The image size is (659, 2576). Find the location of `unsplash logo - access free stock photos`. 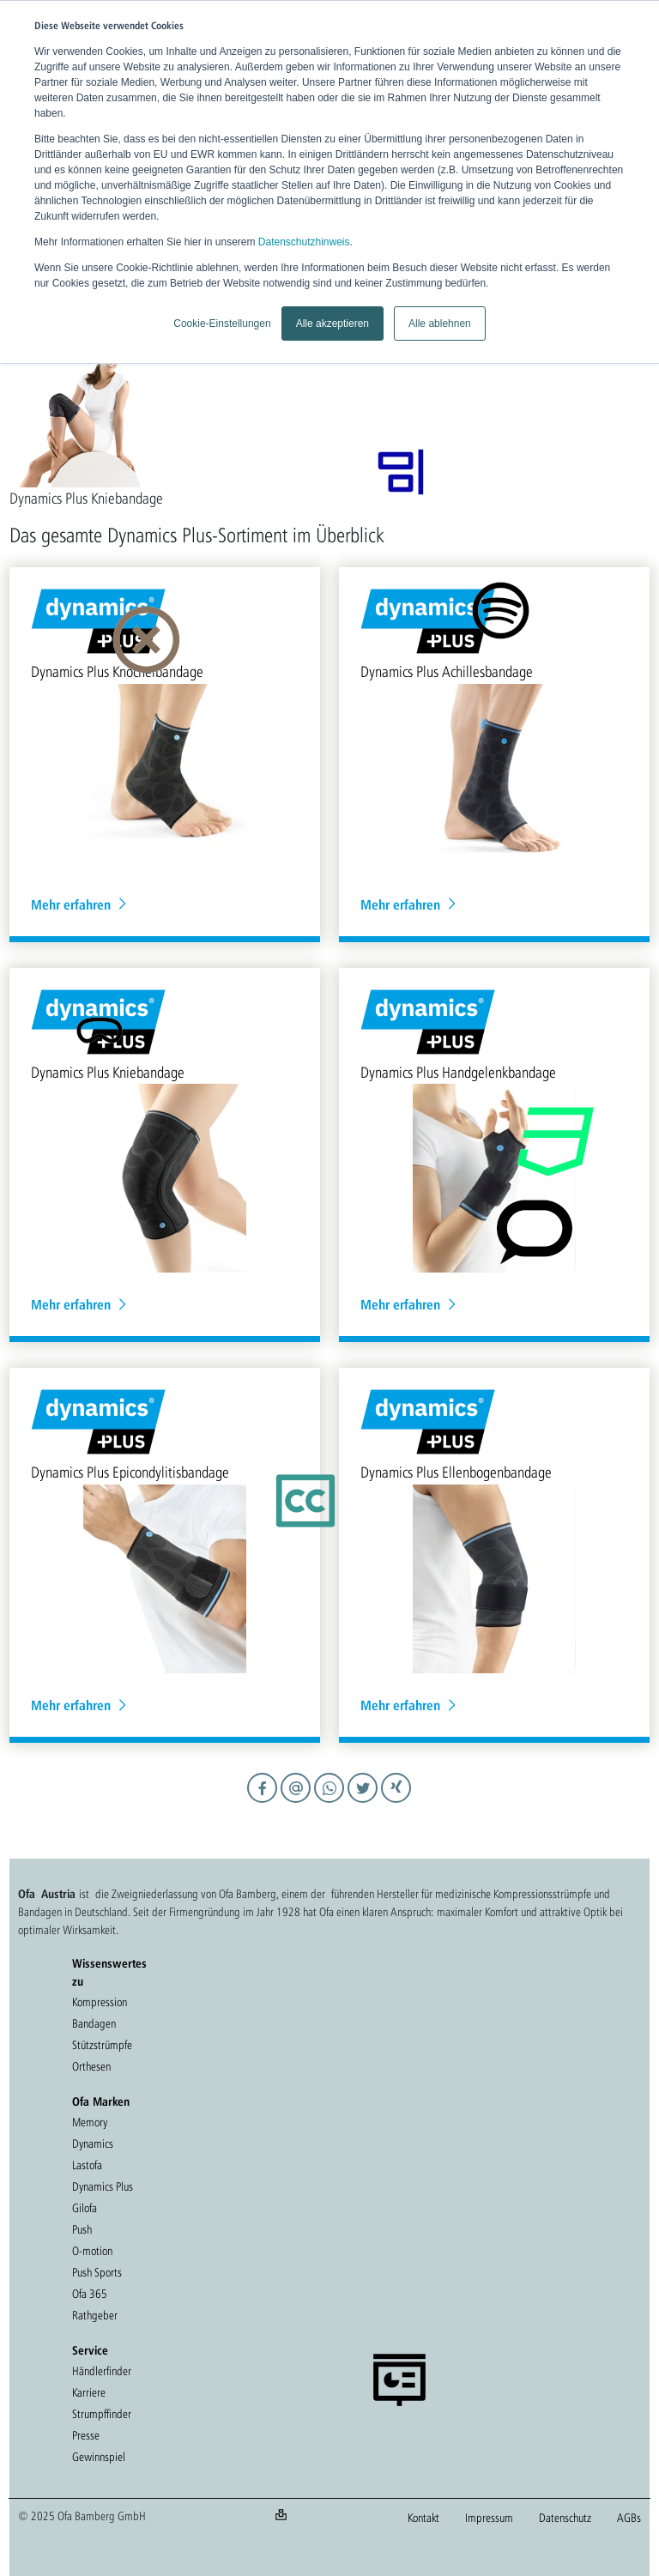

unsplash logo - access free stock photos is located at coordinates (281, 2514).